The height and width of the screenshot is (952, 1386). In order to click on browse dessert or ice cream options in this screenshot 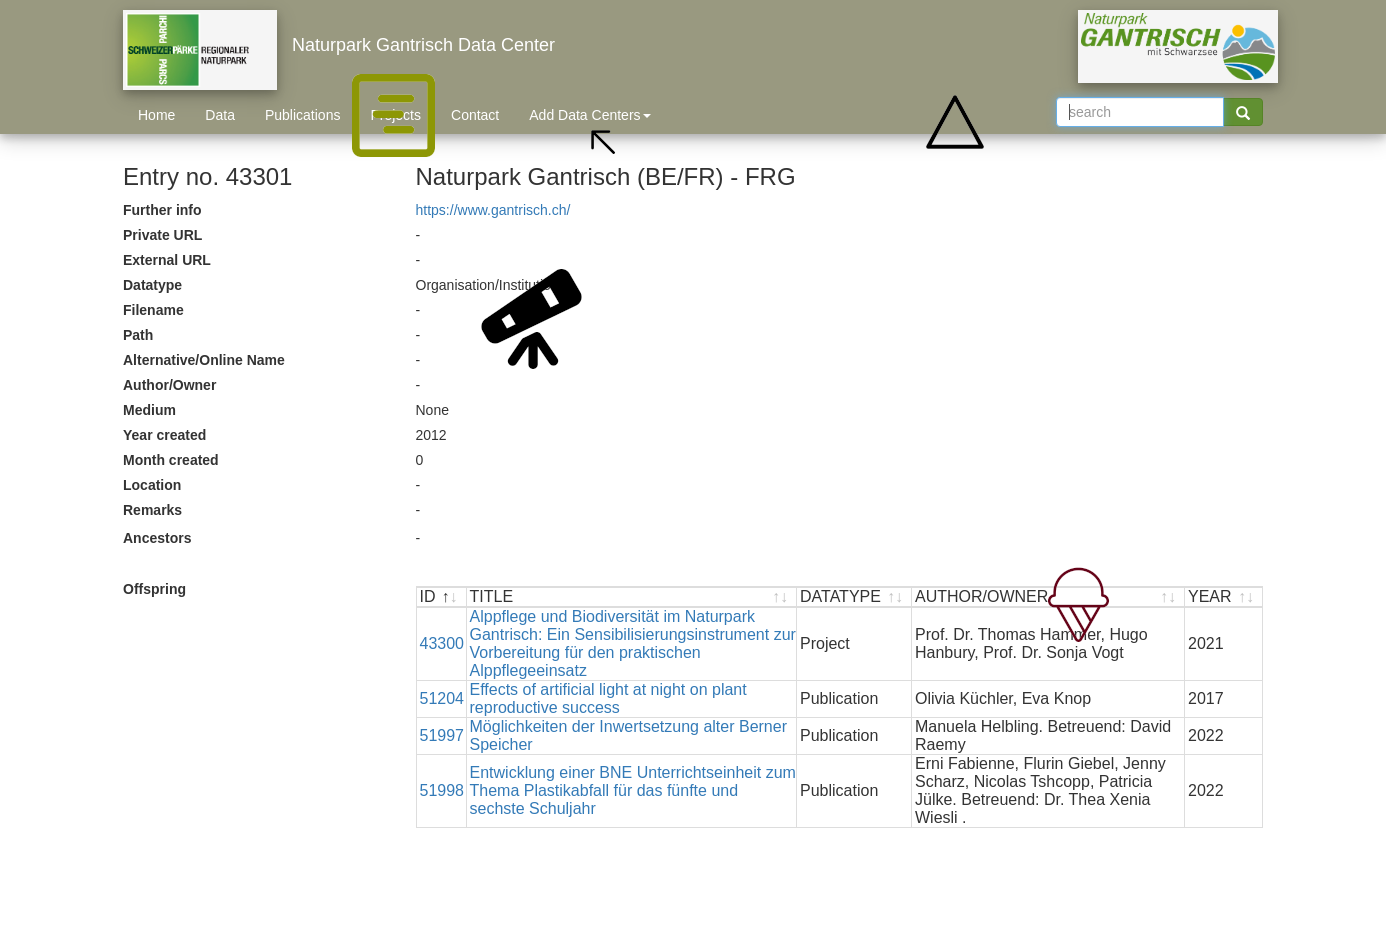, I will do `click(1078, 603)`.